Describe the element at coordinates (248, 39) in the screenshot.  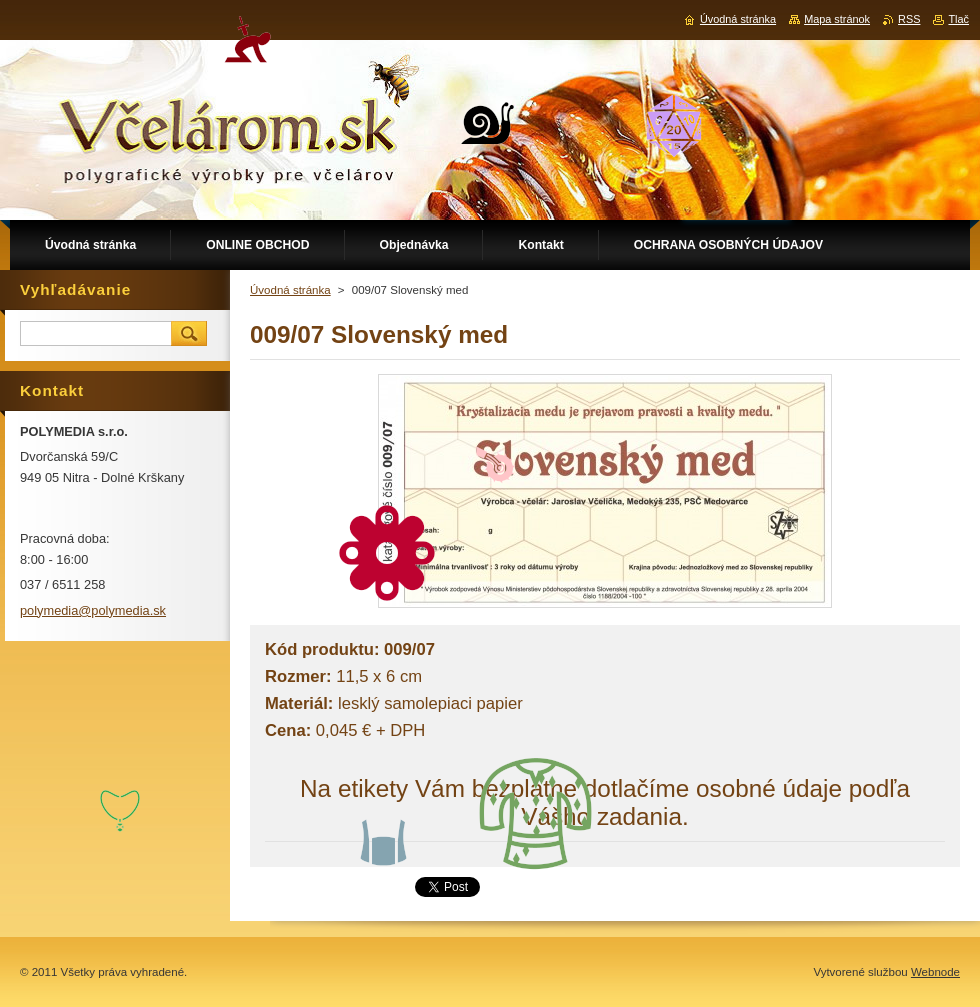
I see `indicates a backstab or stealth attack ability` at that location.